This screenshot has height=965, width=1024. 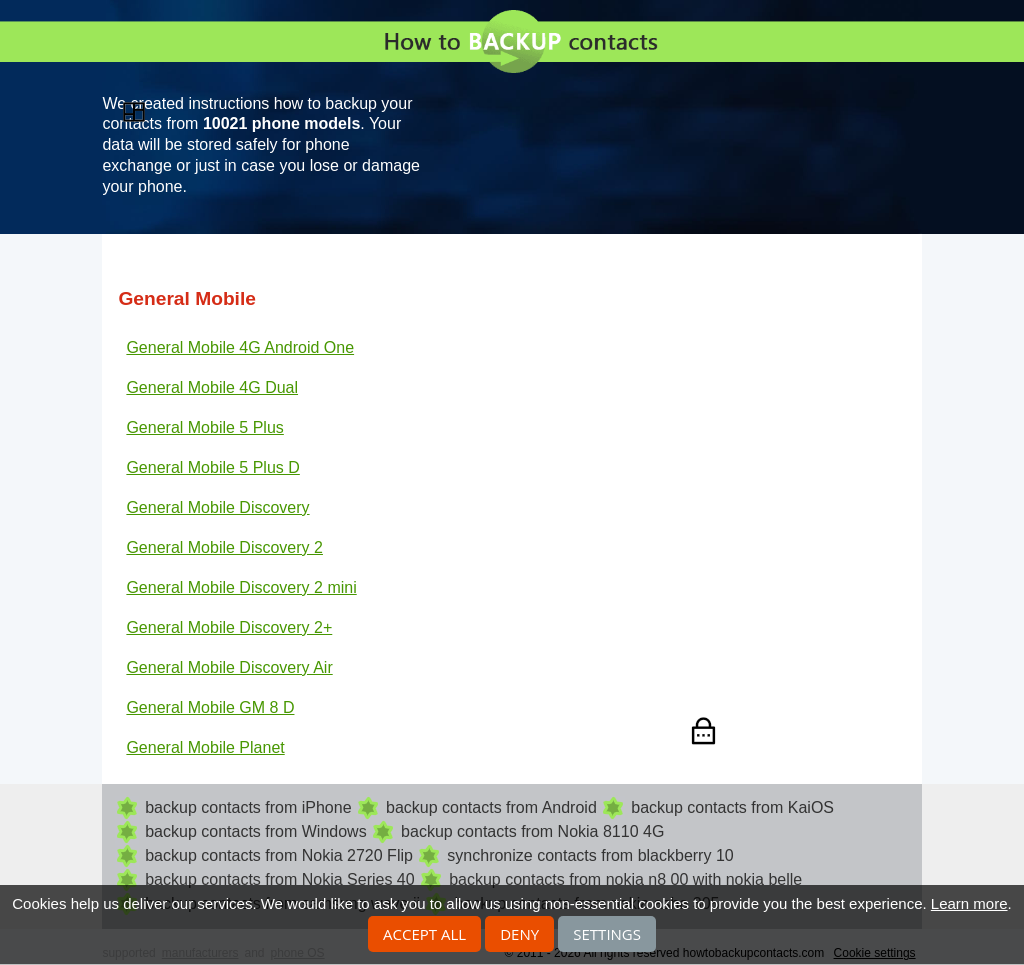 I want to click on switch to masonry grid layout, so click(x=134, y=112).